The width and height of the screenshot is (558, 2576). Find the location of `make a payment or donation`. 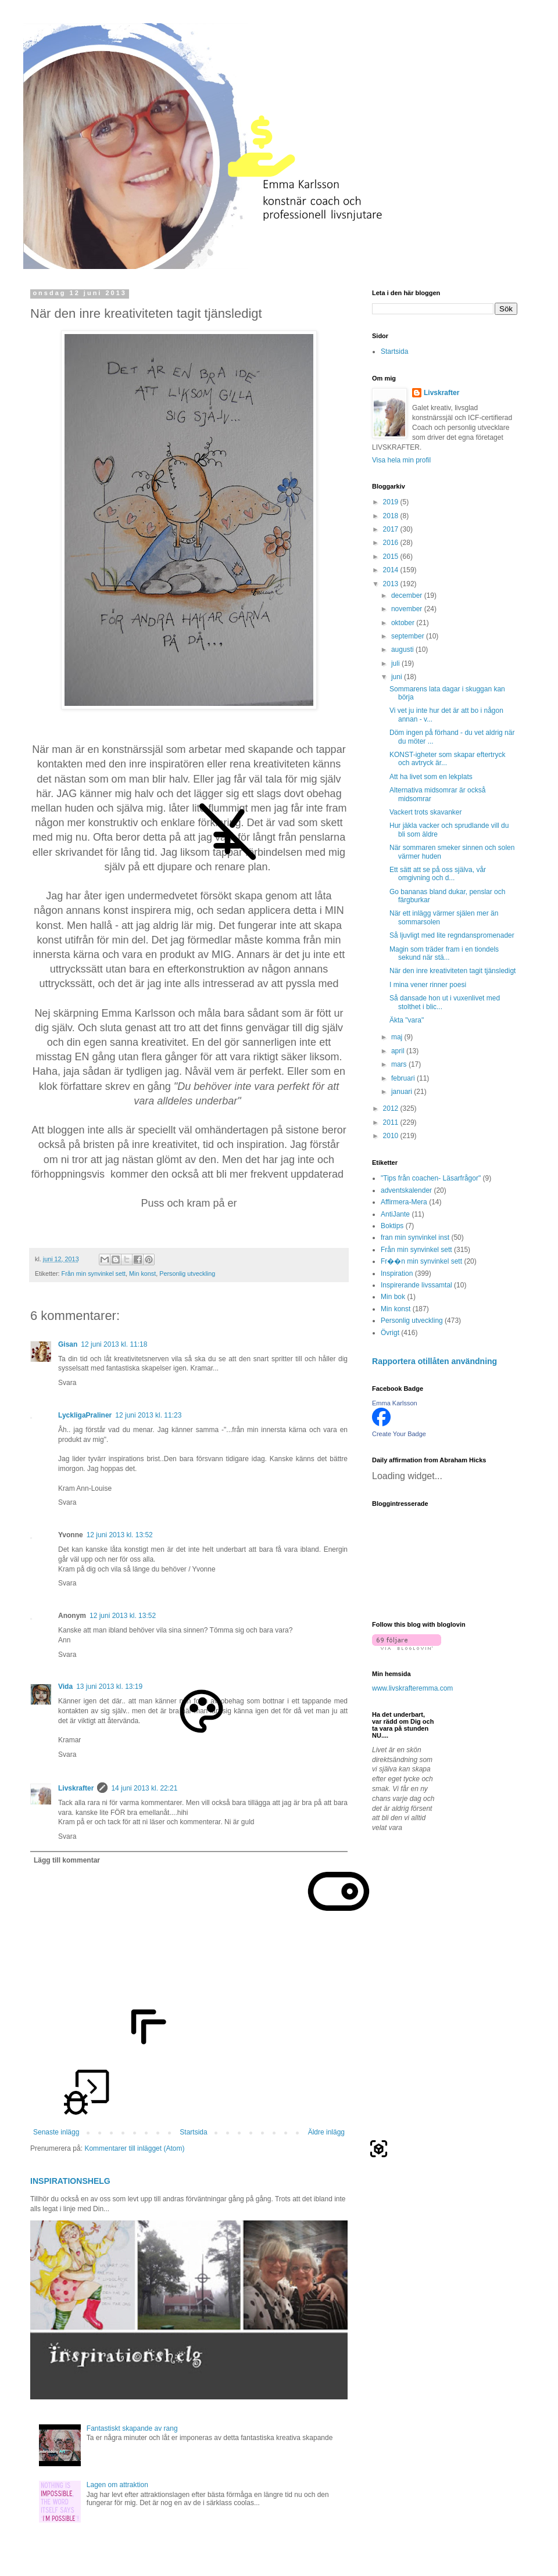

make a payment or donation is located at coordinates (262, 147).